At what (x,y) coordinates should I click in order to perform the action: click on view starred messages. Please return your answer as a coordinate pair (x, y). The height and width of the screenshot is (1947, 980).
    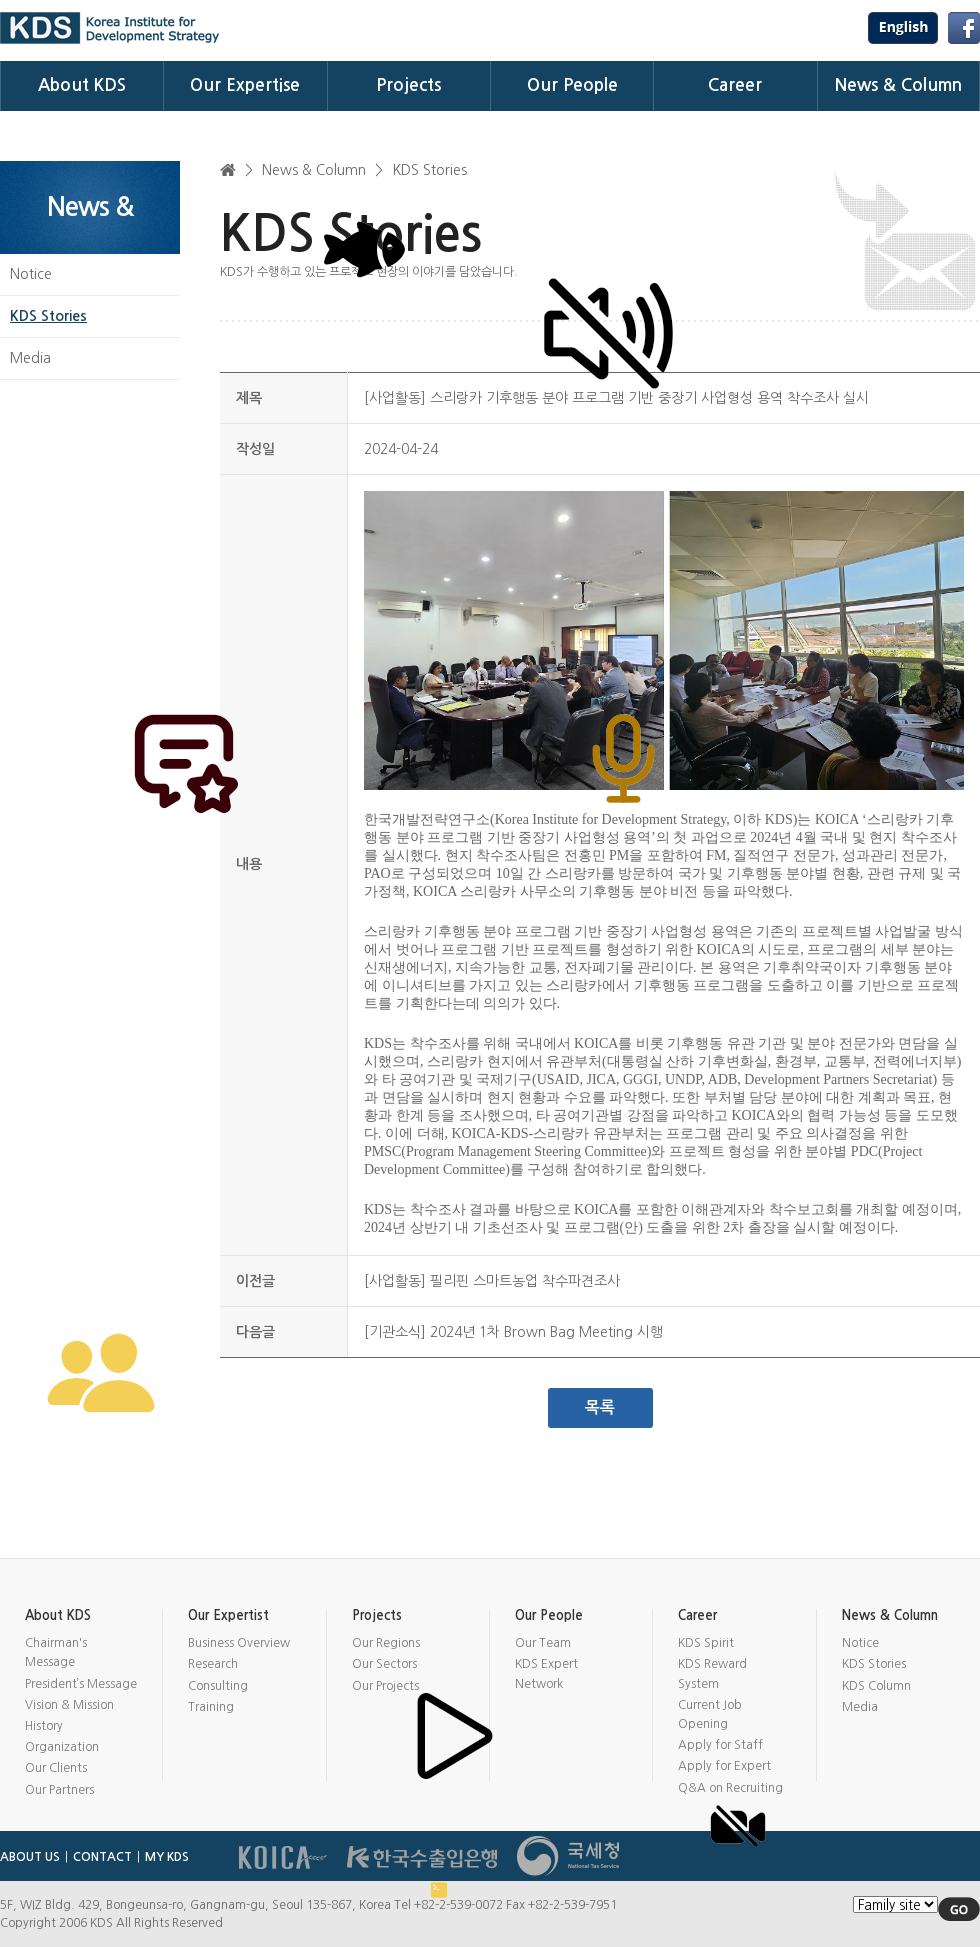
    Looking at the image, I should click on (184, 759).